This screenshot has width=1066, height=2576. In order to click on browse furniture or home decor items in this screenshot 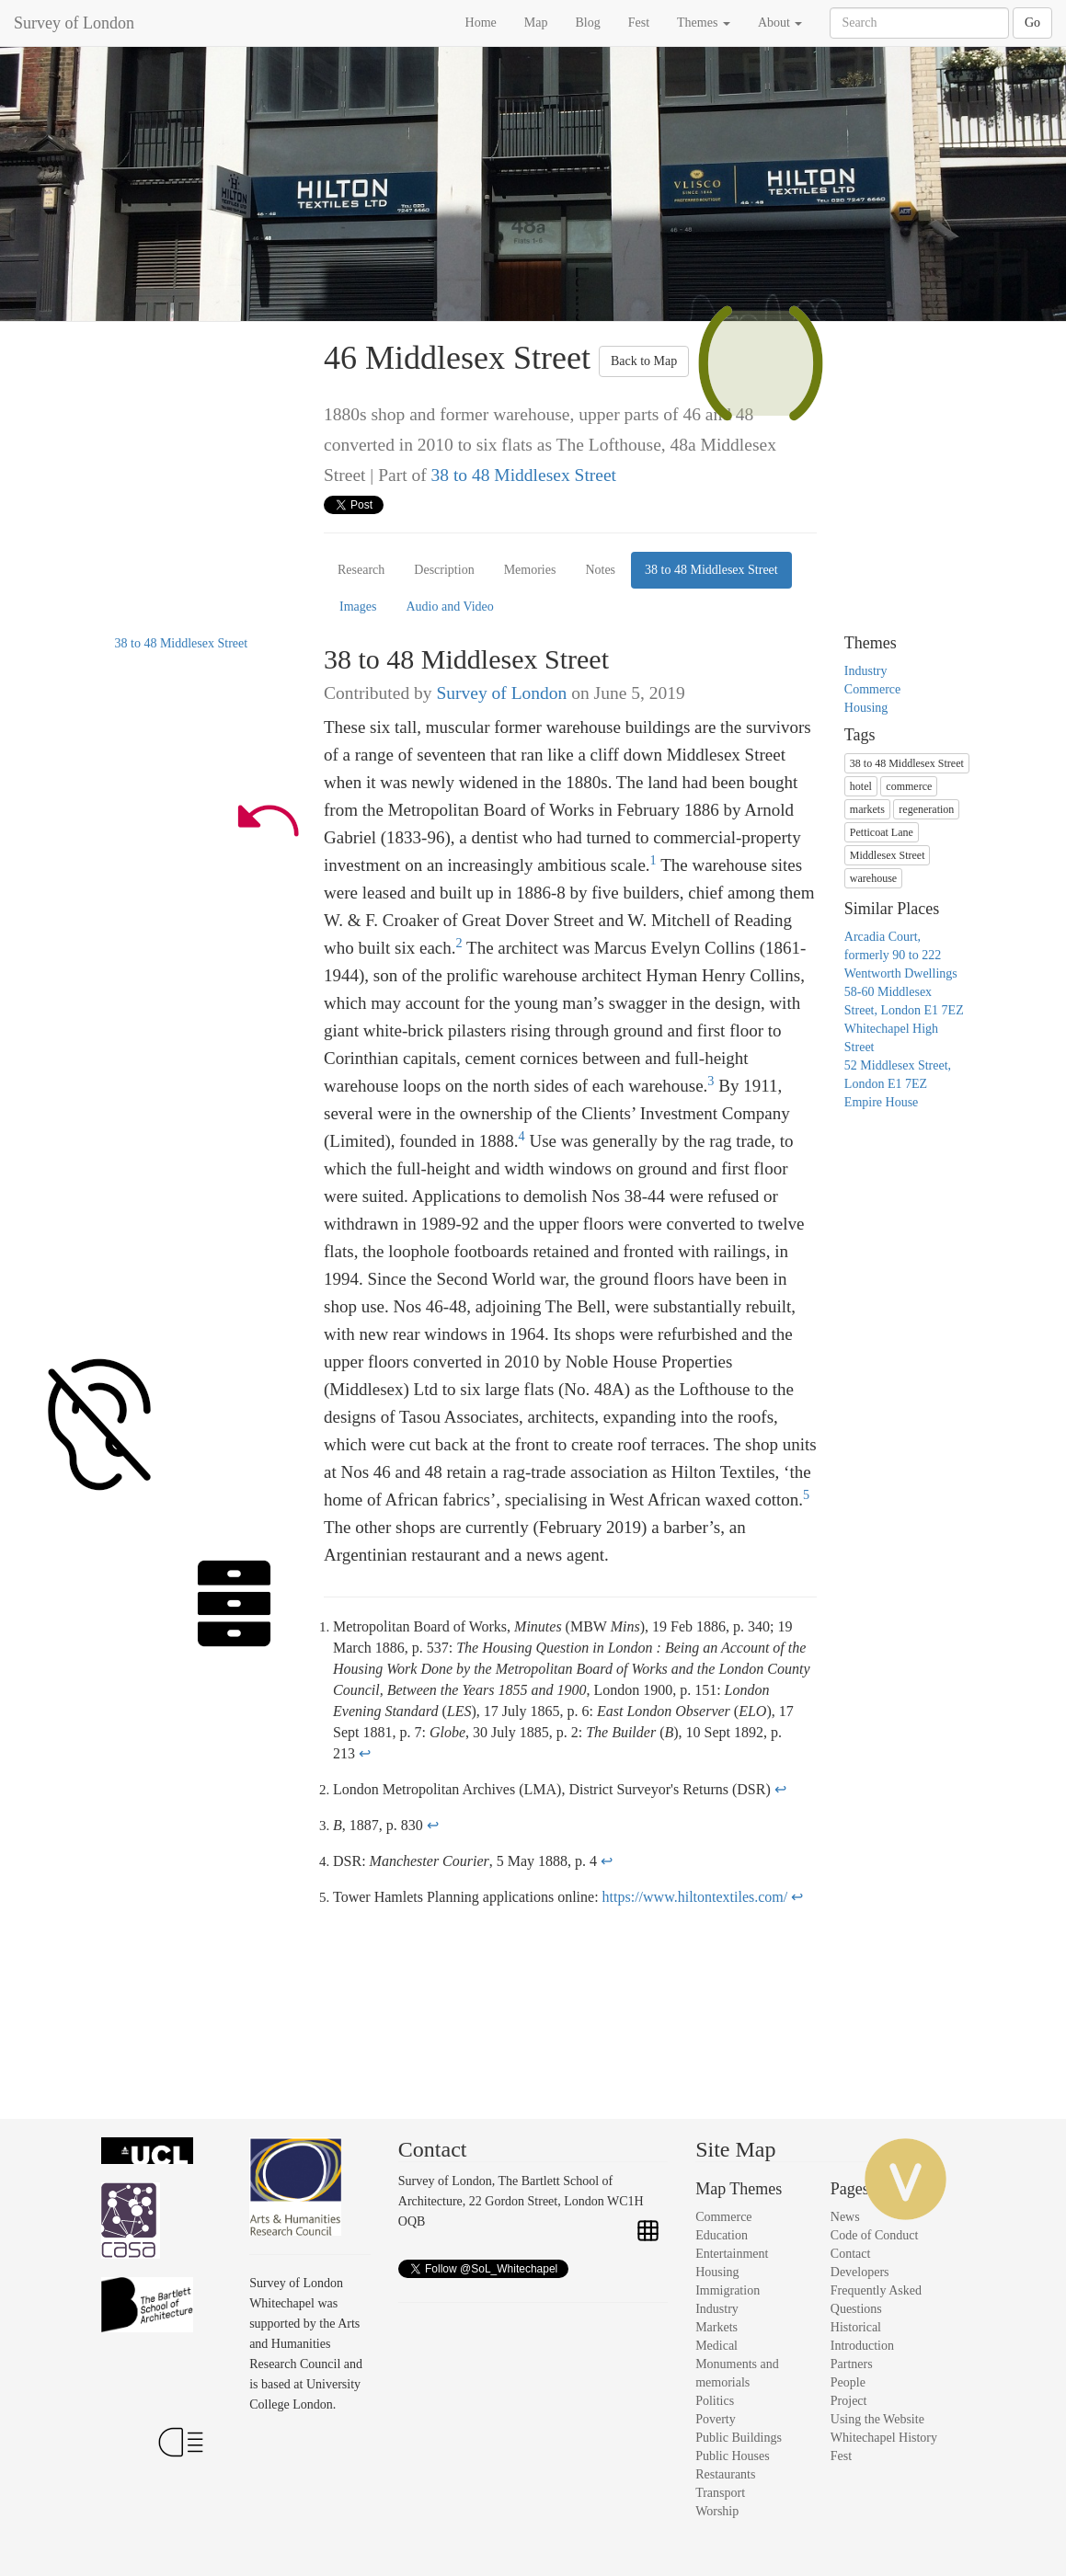, I will do `click(234, 1603)`.